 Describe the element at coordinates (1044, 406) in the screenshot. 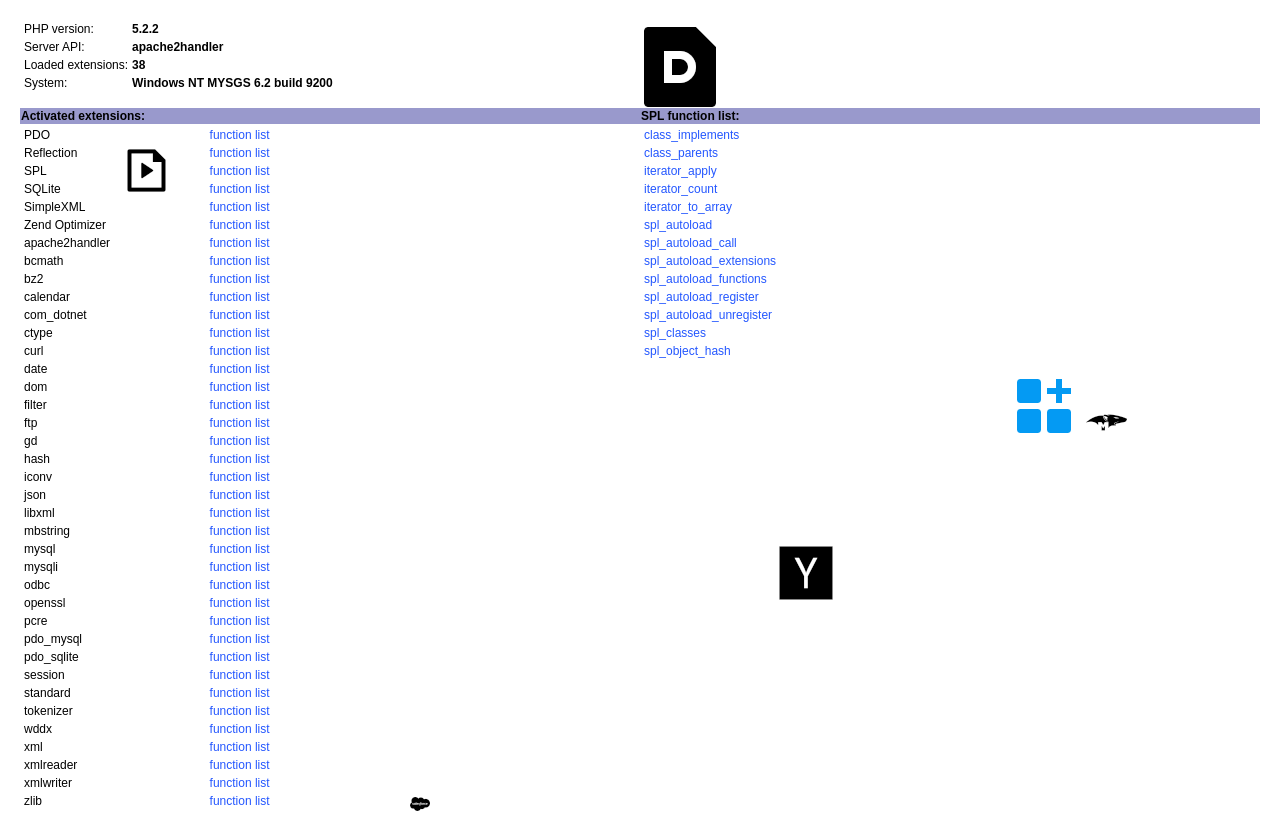

I see `add a new function or module` at that location.